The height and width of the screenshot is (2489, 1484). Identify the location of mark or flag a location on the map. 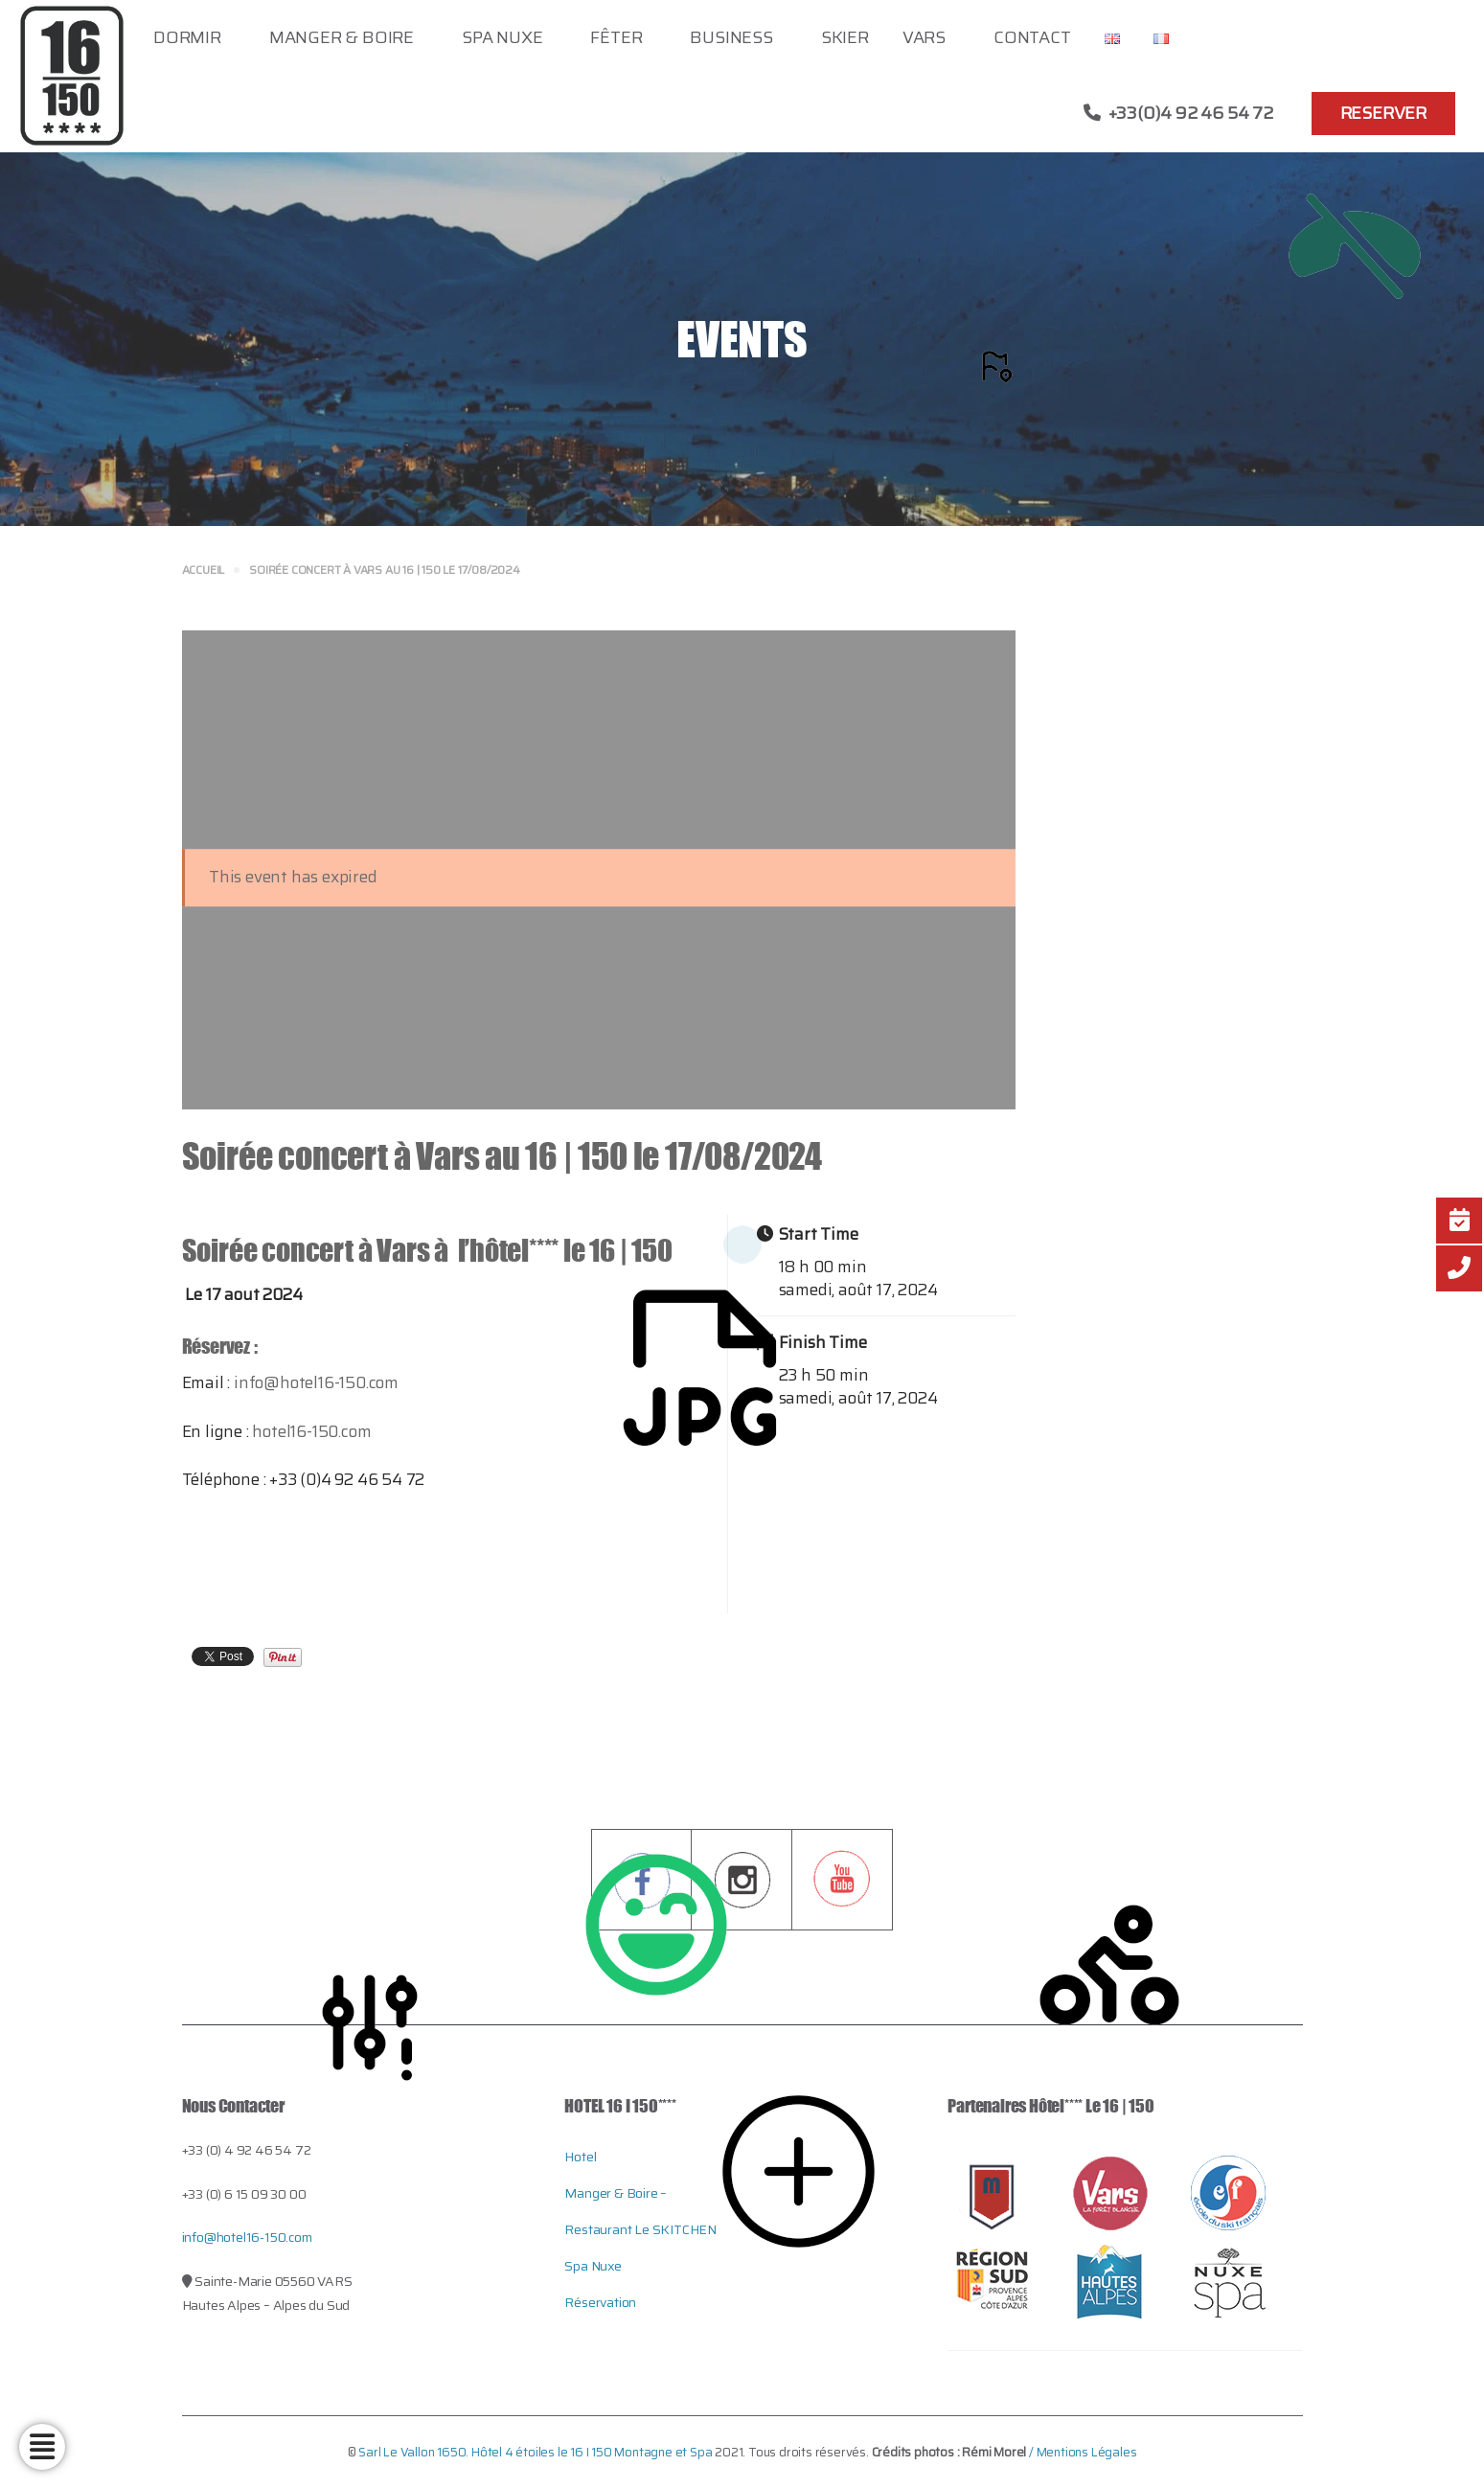
(994, 365).